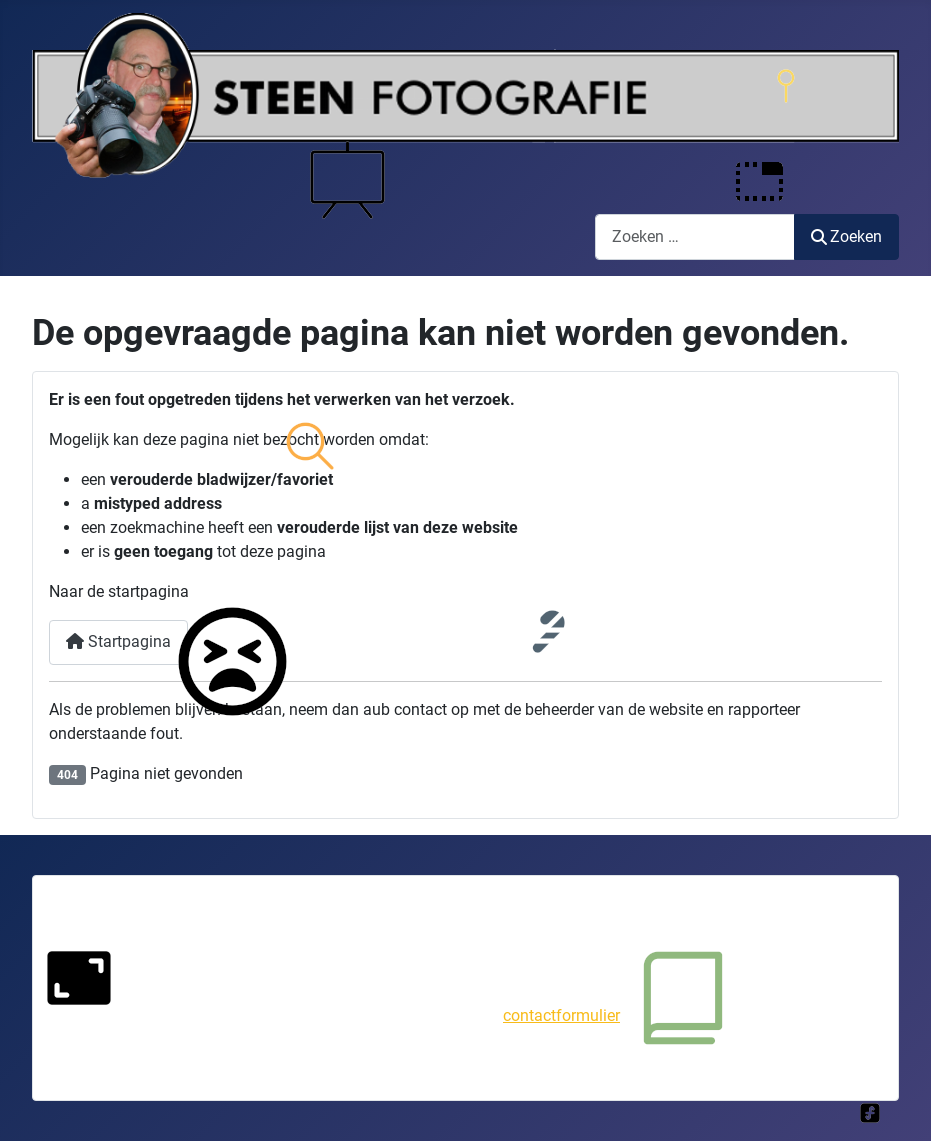 This screenshot has height=1141, width=931. What do you see at coordinates (79, 978) in the screenshot?
I see `enter fullscreen mode` at bounding box center [79, 978].